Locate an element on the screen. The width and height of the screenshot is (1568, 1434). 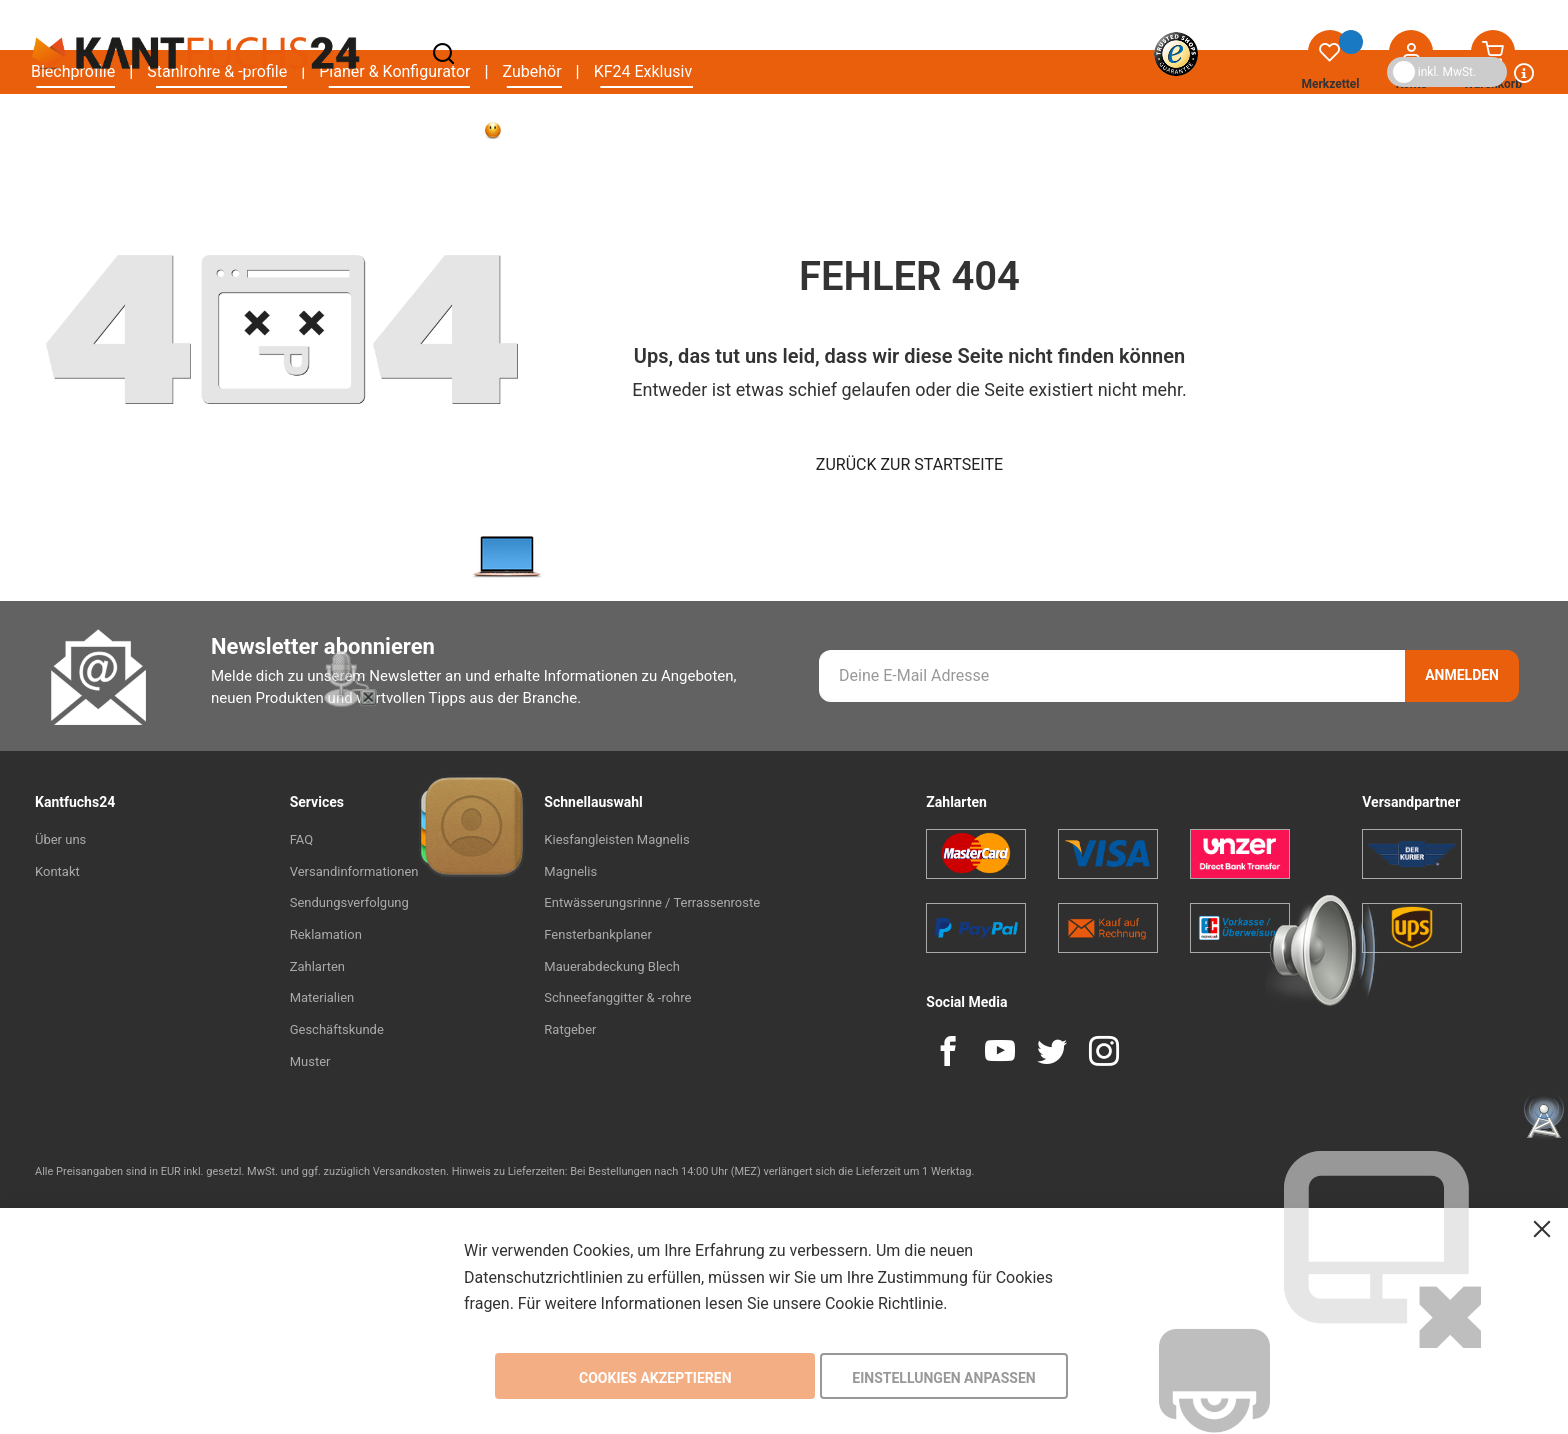
microphone is muted is located at coordinates (350, 679).